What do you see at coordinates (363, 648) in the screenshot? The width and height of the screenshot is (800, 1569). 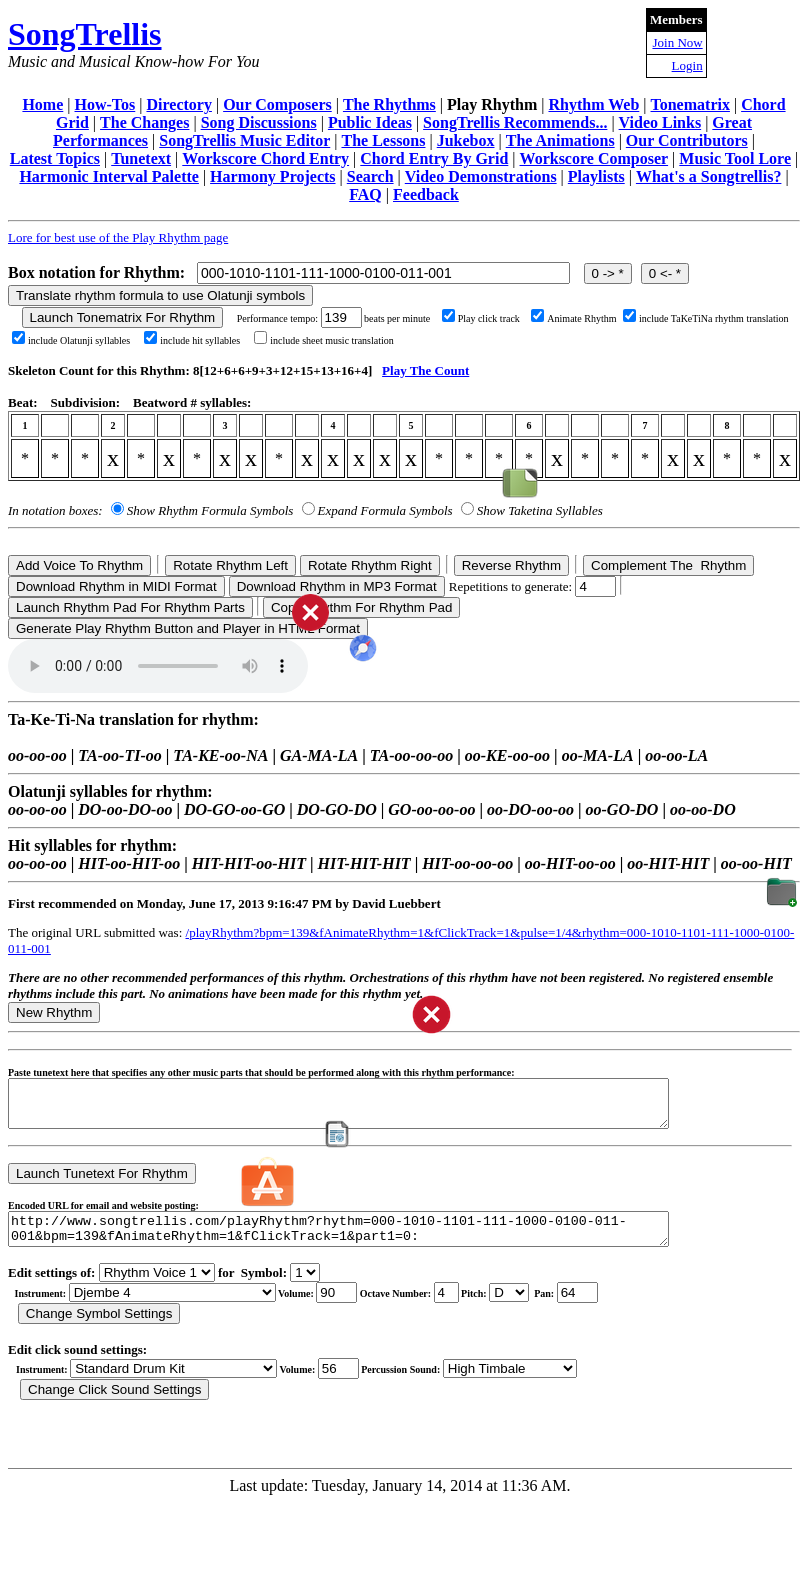 I see `open the web browser` at bounding box center [363, 648].